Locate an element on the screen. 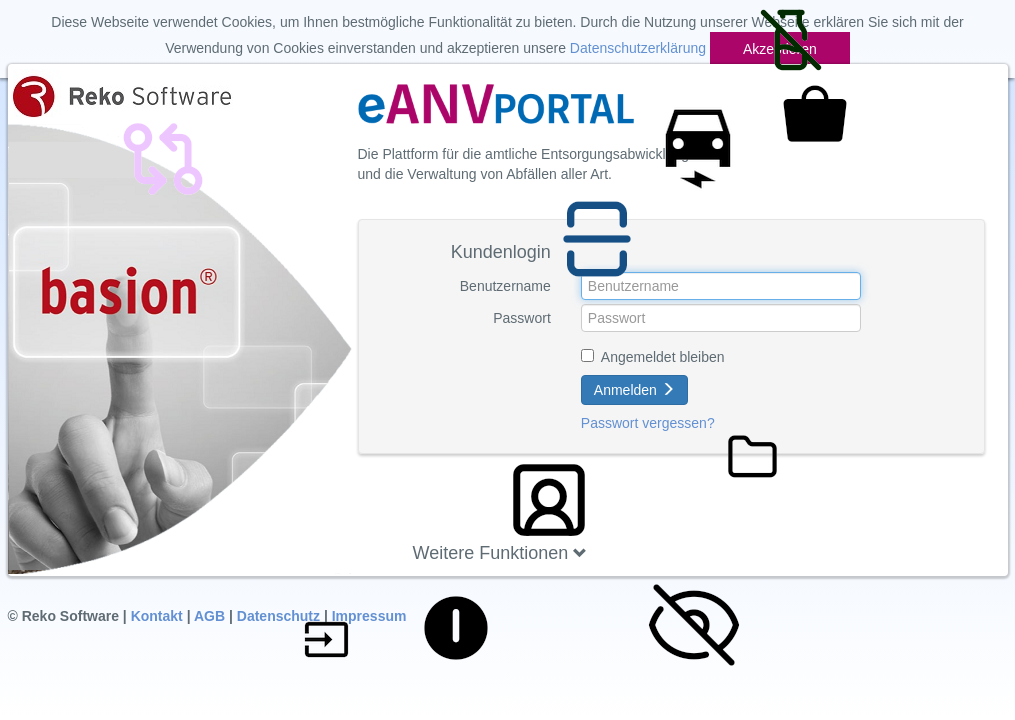 The width and height of the screenshot is (1015, 720). indicates dairy-free or no milk option is located at coordinates (791, 40).